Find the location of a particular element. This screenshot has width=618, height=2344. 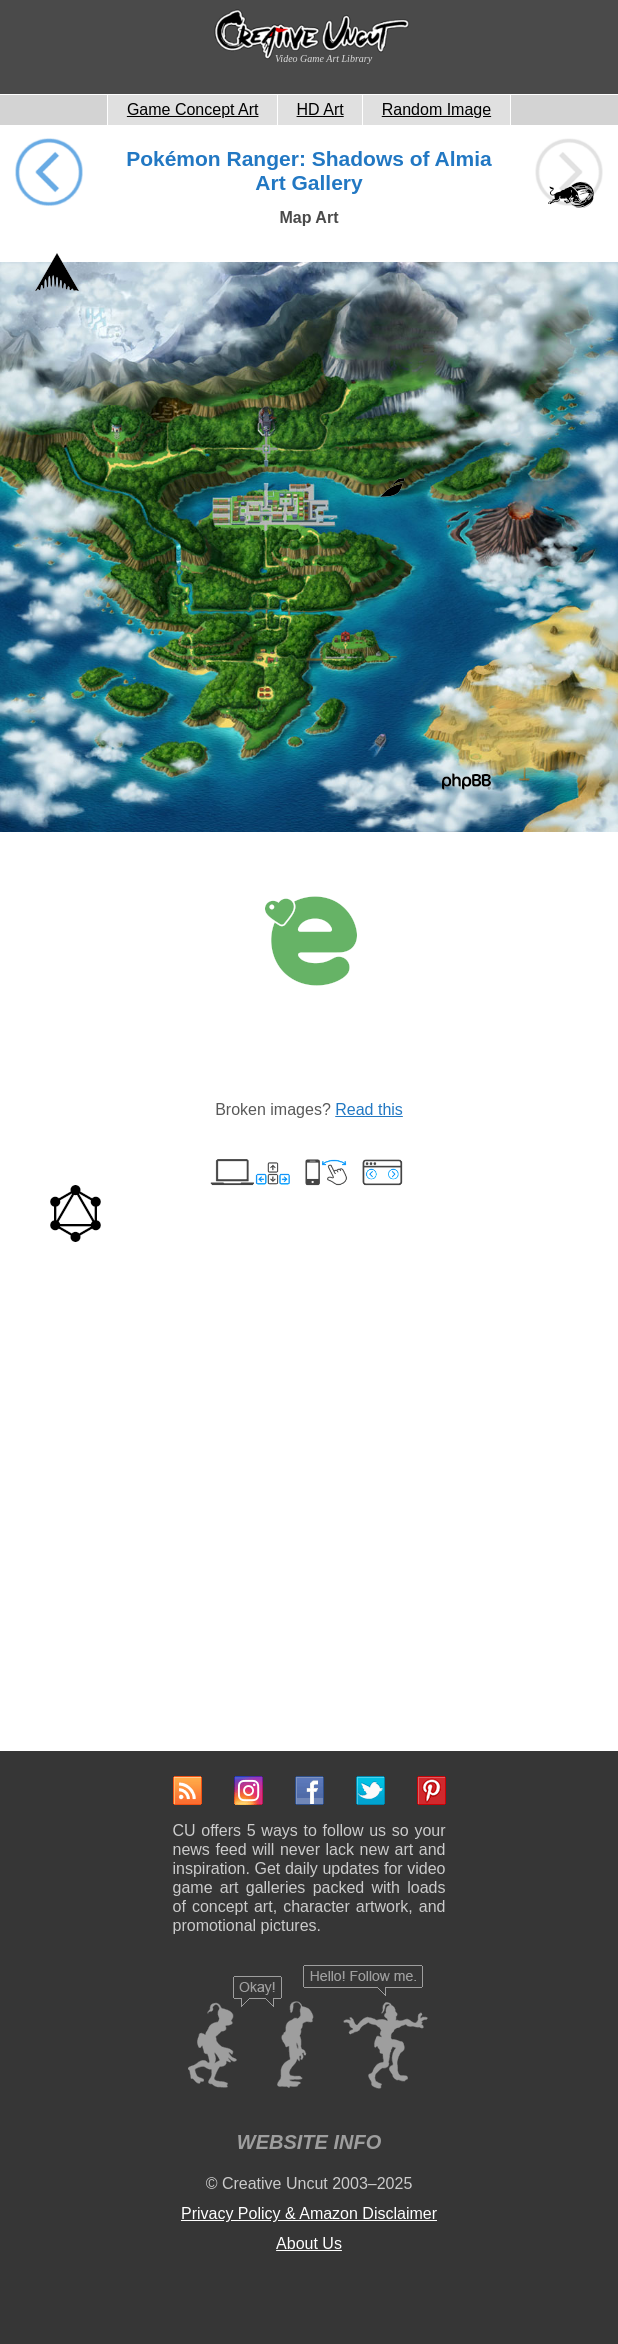

graphql api or technology indicator is located at coordinates (75, 1213).